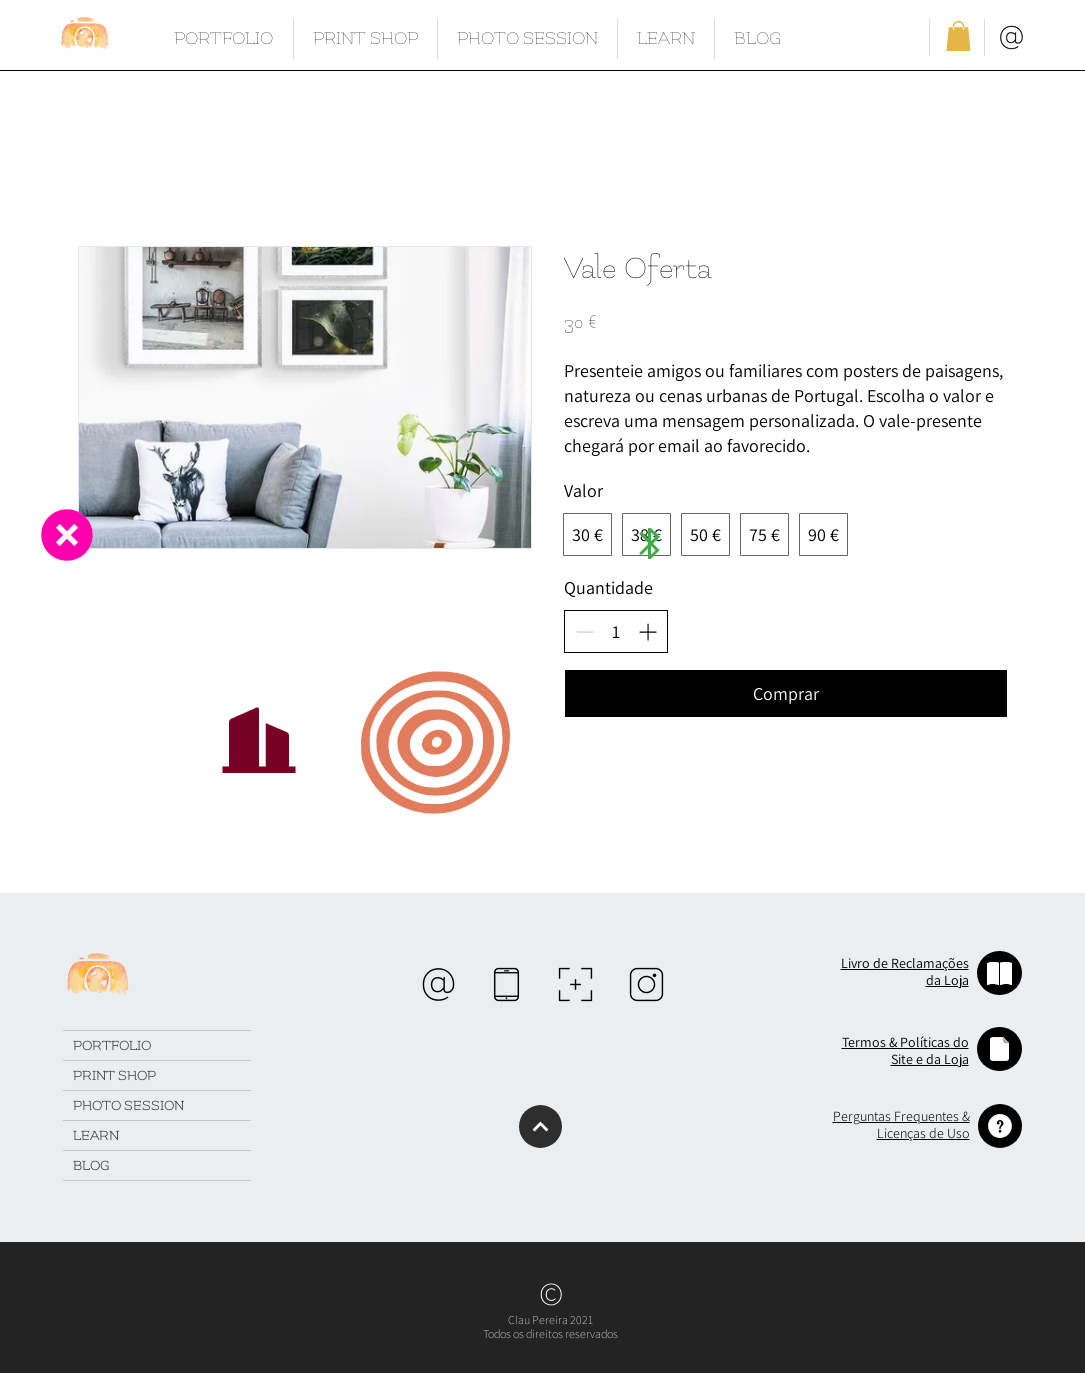 The height and width of the screenshot is (1373, 1085). What do you see at coordinates (435, 742) in the screenshot?
I see `optuna hyperparameter optimization framework logo` at bounding box center [435, 742].